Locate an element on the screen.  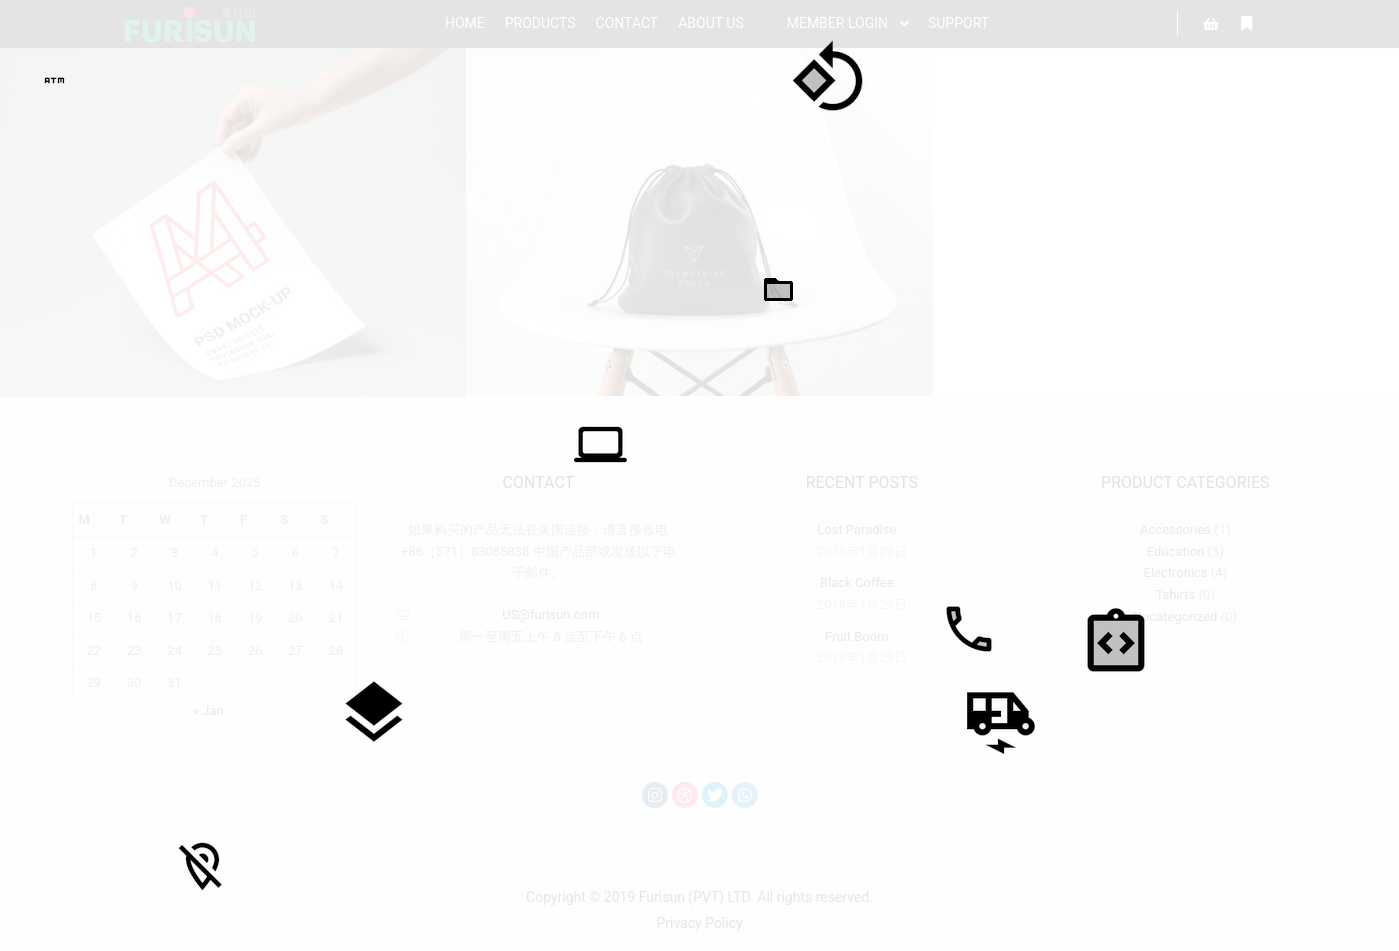
access laptop or computer settings is located at coordinates (600, 444).